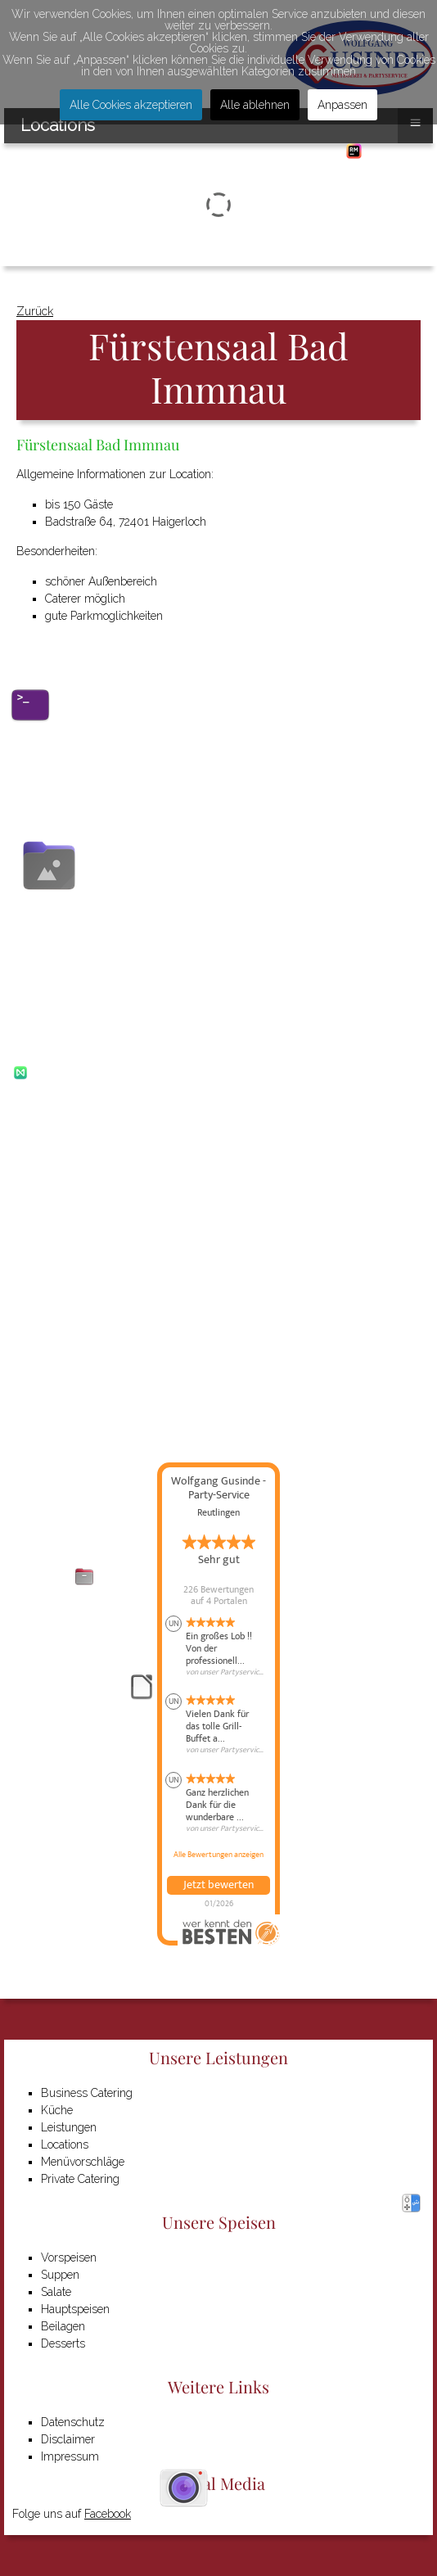 The width and height of the screenshot is (437, 2576). I want to click on open the character map application, so click(411, 2203).